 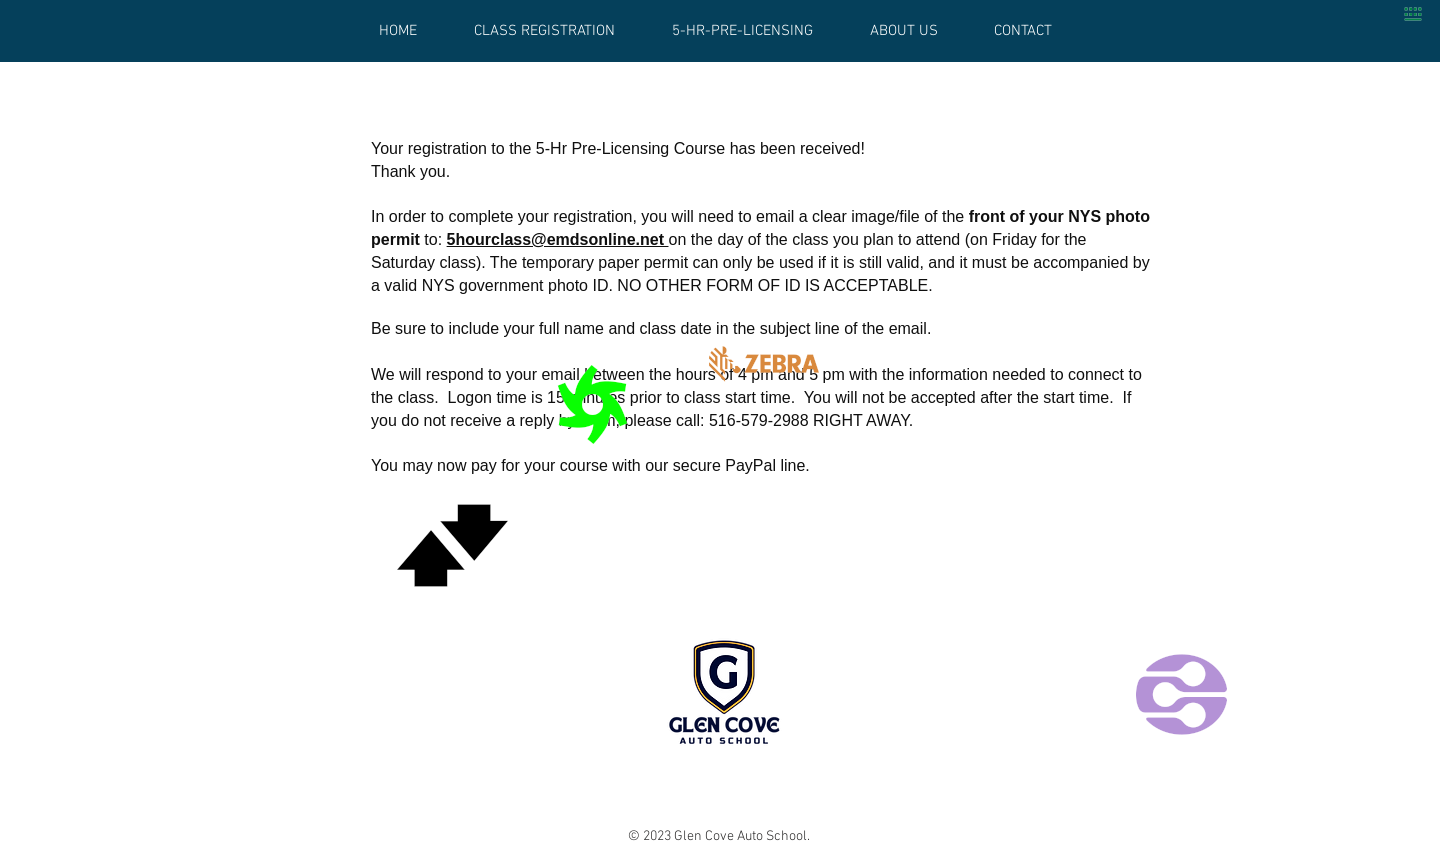 What do you see at coordinates (1413, 14) in the screenshot?
I see `open the on-screen keyboard` at bounding box center [1413, 14].